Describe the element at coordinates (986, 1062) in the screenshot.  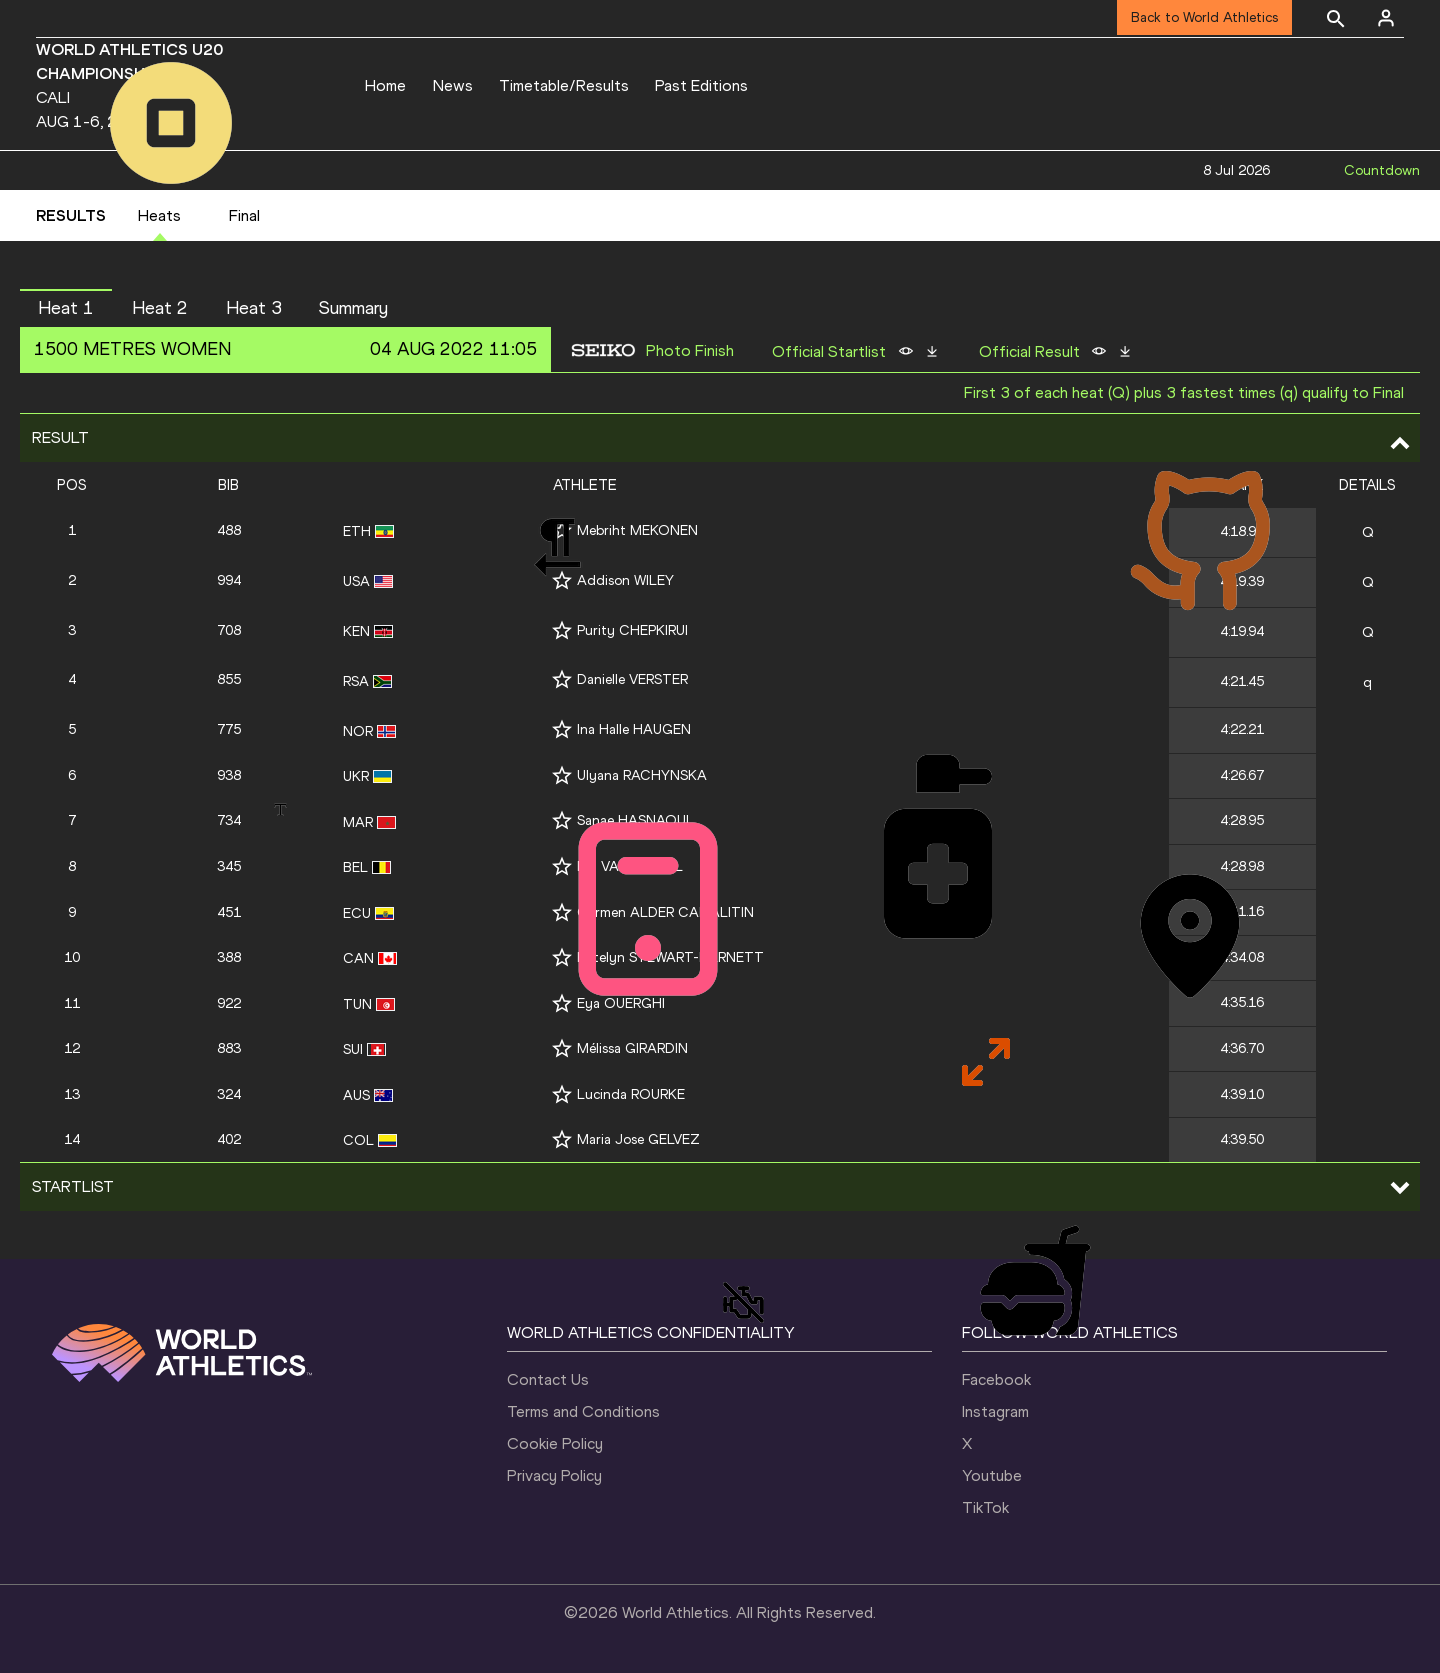
I see `expand to full screen` at that location.